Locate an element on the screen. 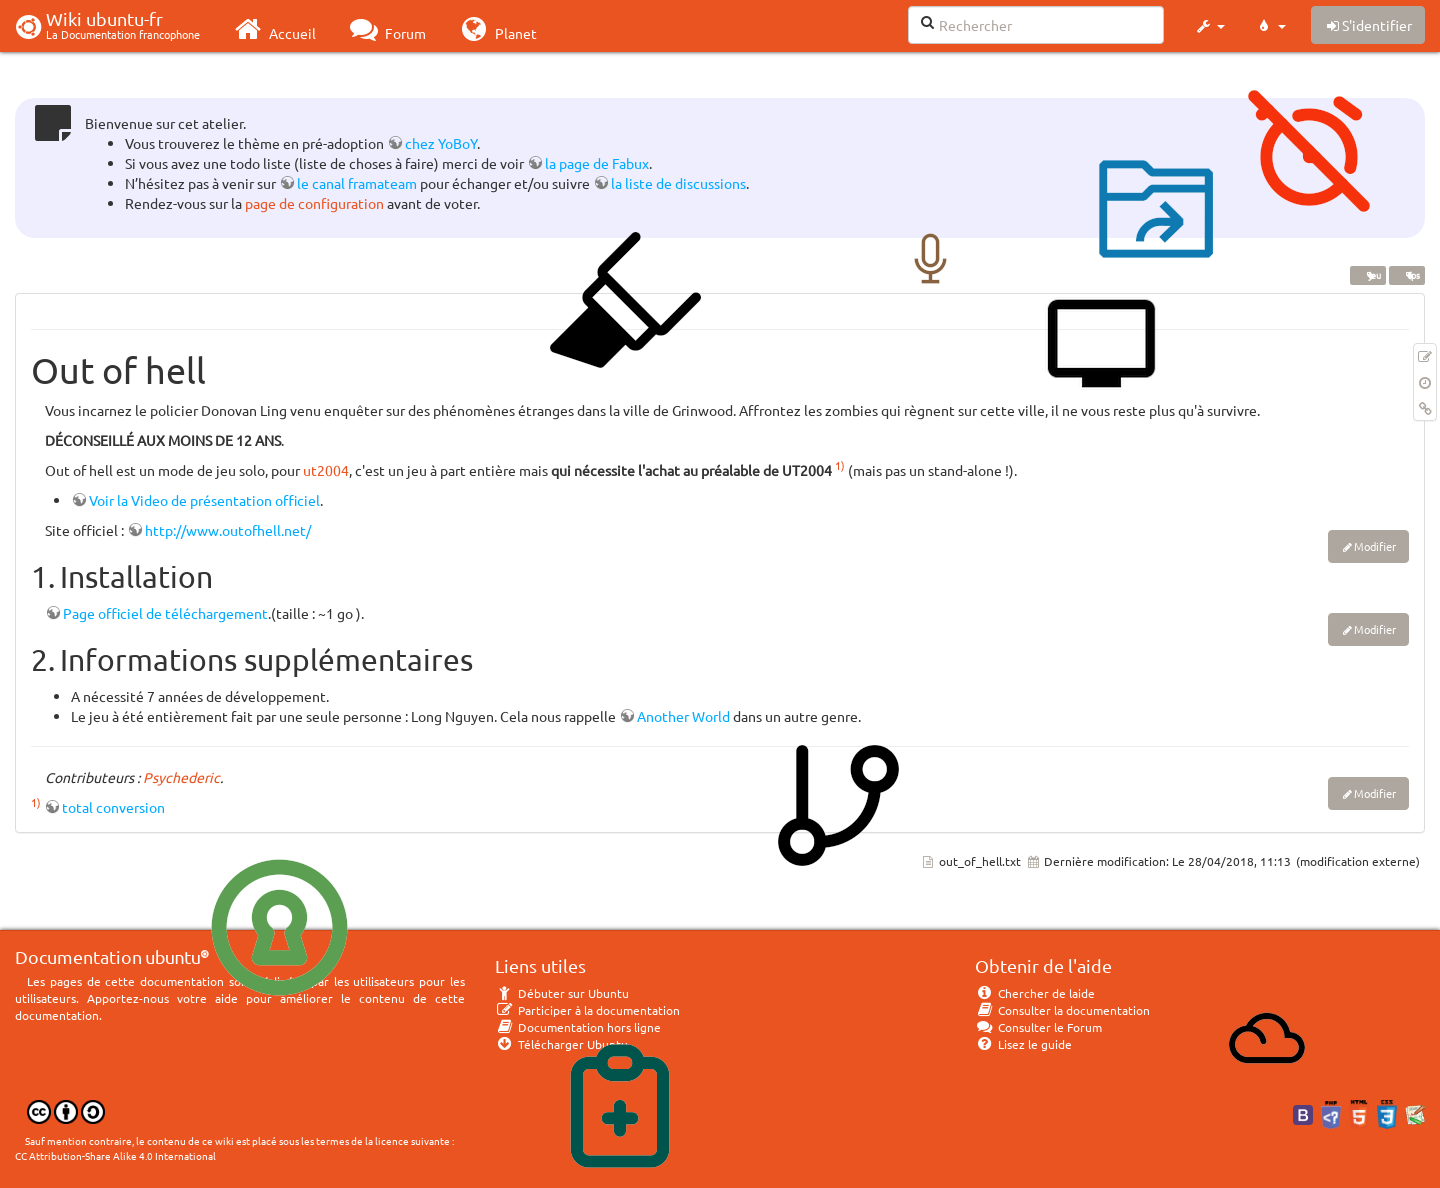 Image resolution: width=1440 pixels, height=1188 pixels. highlight or mark selected text is located at coordinates (620, 307).